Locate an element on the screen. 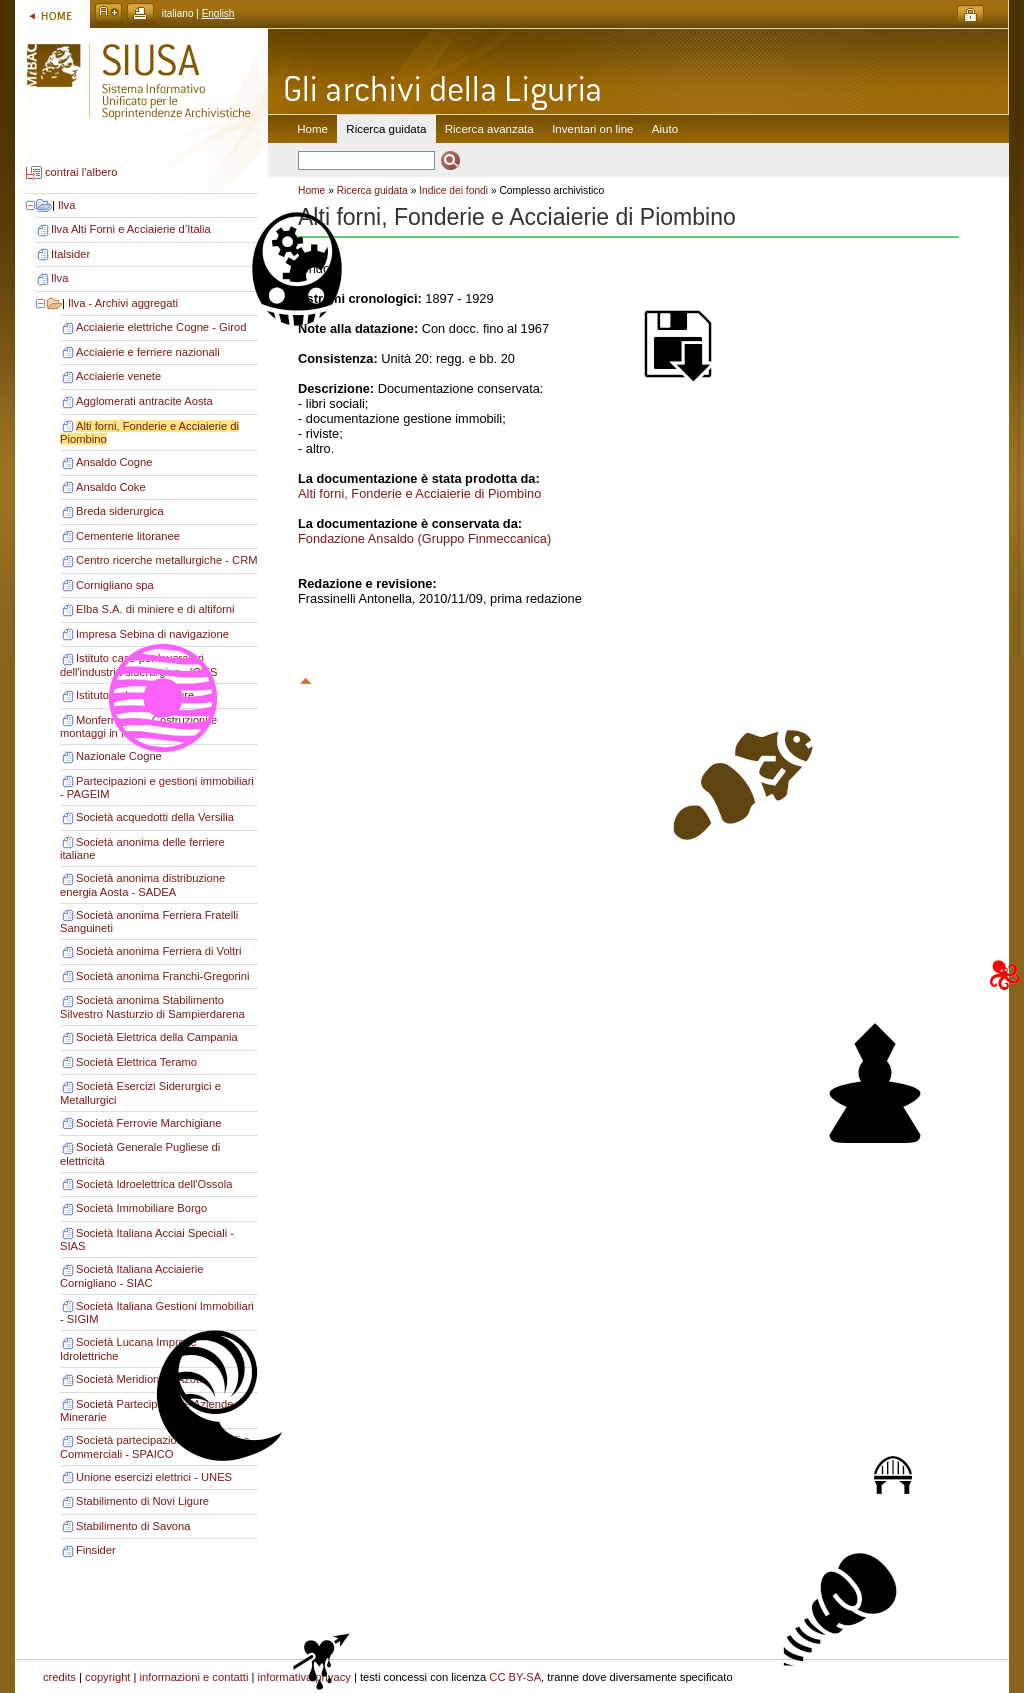 The image size is (1024, 1693). spring-loaded boxing glove or punch gag is located at coordinates (839, 1609).